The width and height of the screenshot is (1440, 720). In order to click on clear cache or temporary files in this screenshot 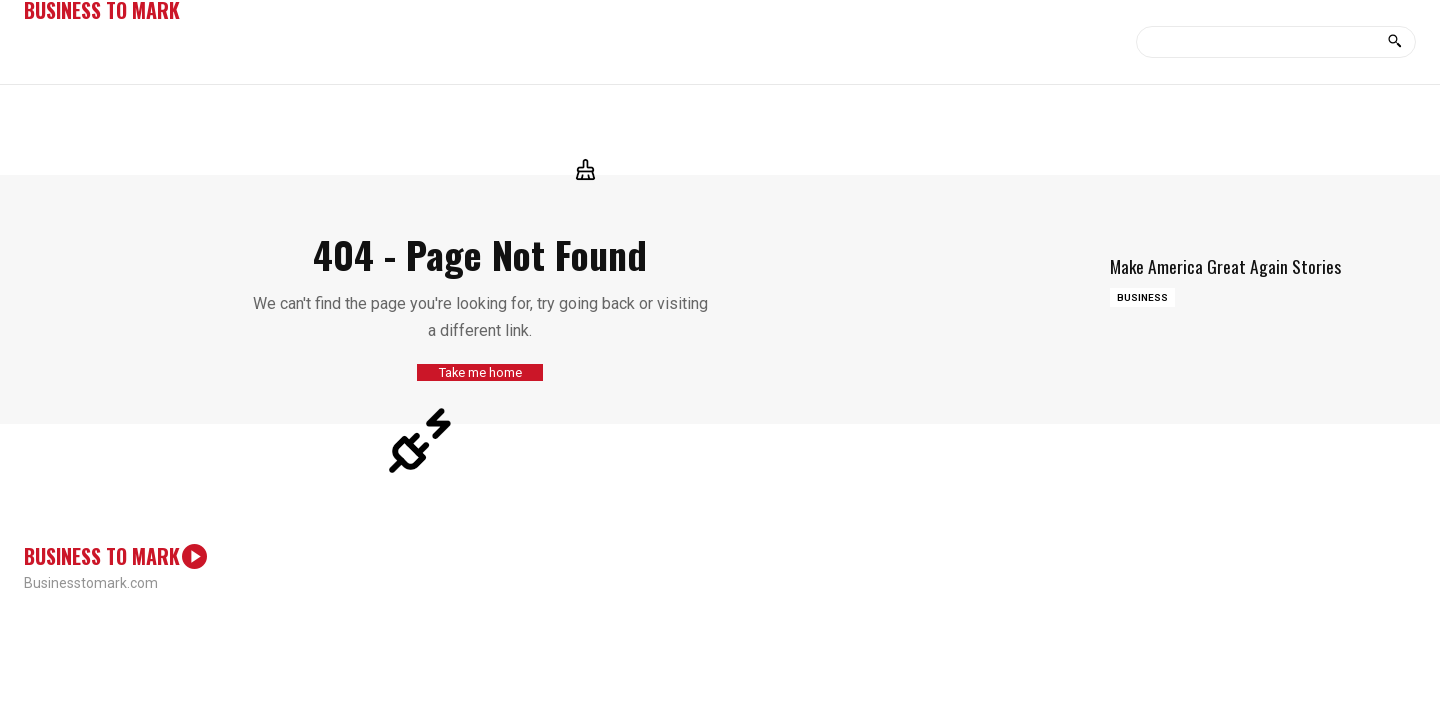, I will do `click(585, 169)`.